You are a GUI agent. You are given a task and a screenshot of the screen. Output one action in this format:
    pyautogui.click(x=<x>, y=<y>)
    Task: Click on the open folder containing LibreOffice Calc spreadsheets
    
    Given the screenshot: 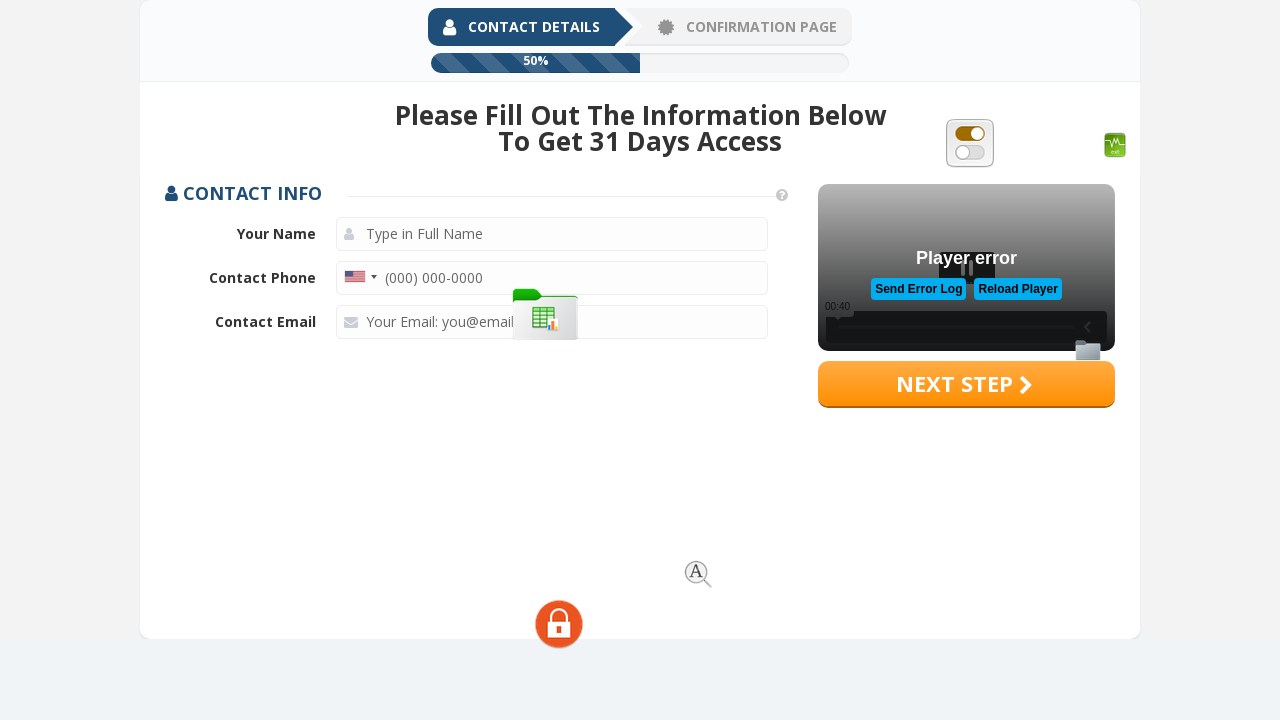 What is the action you would take?
    pyautogui.click(x=545, y=316)
    